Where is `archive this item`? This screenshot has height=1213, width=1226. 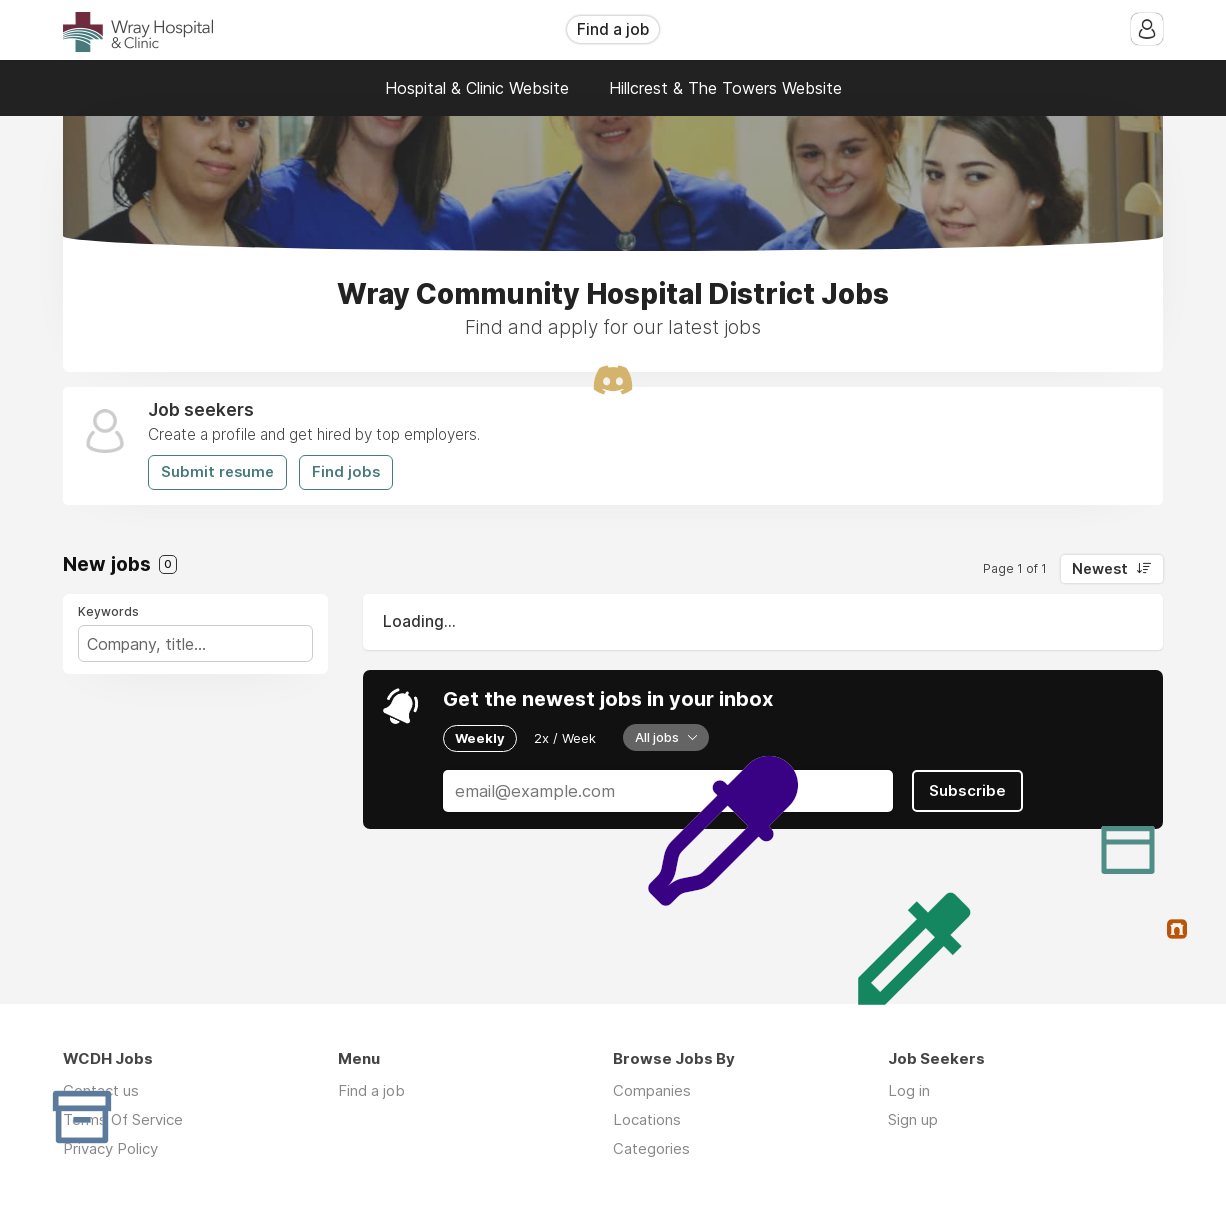 archive this item is located at coordinates (82, 1117).